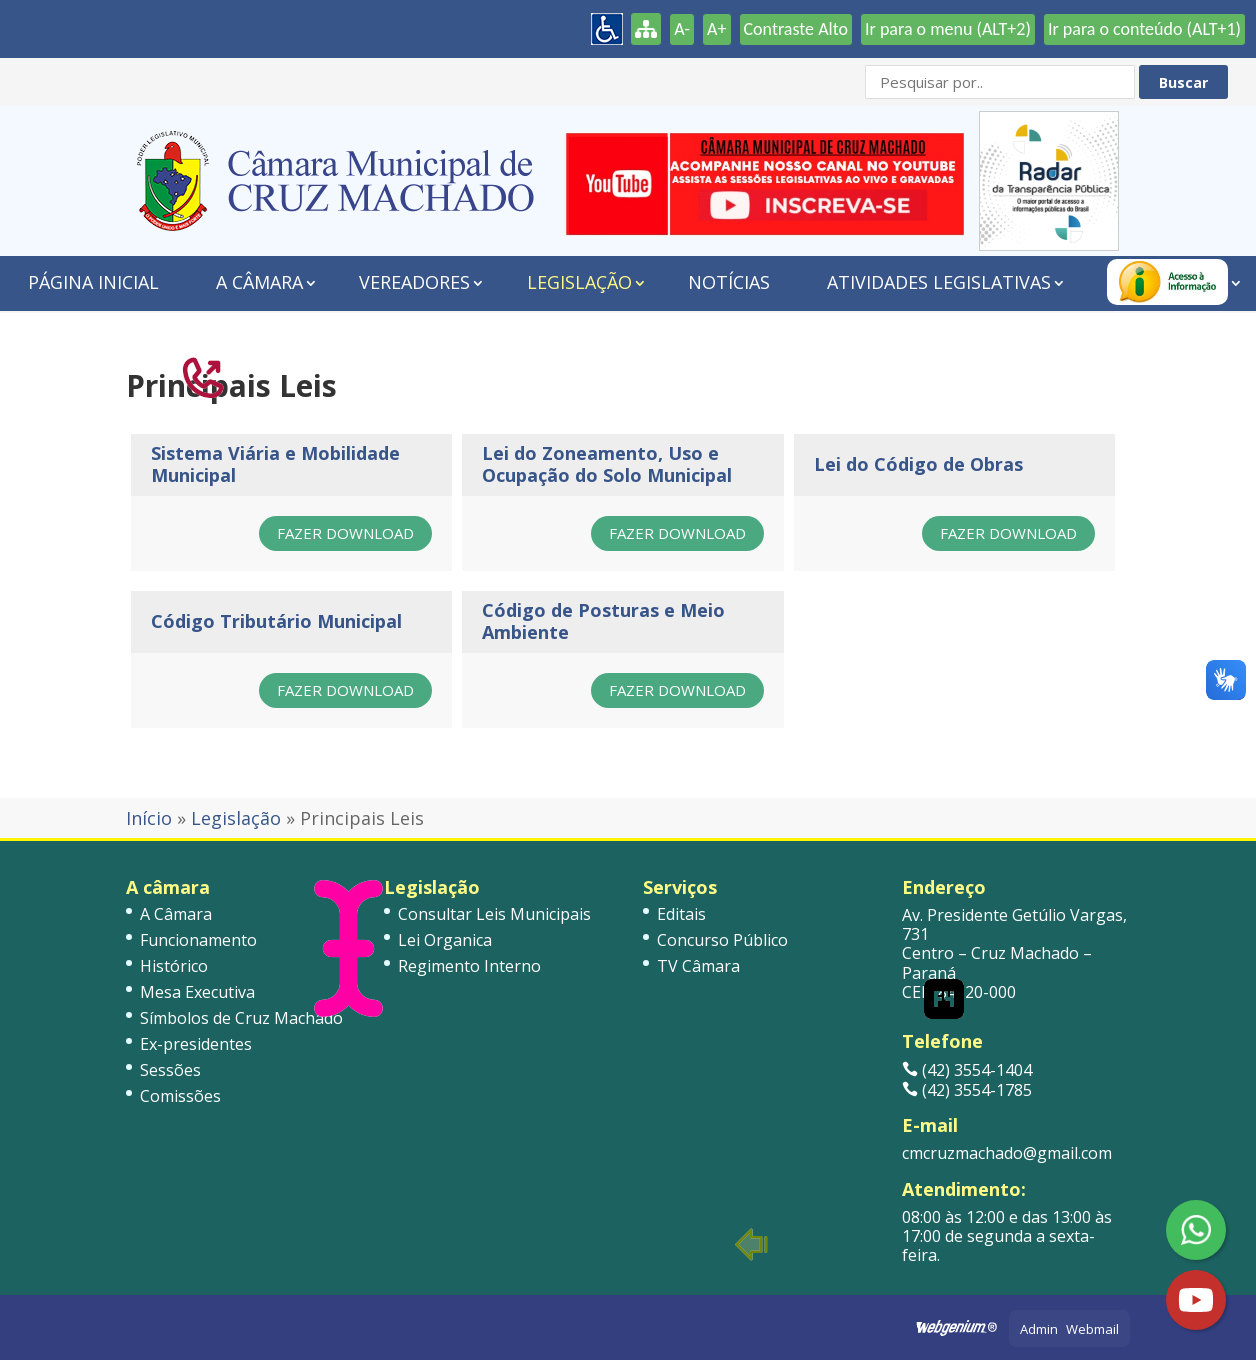 This screenshot has height=1360, width=1256. I want to click on make an outgoing call, so click(204, 377).